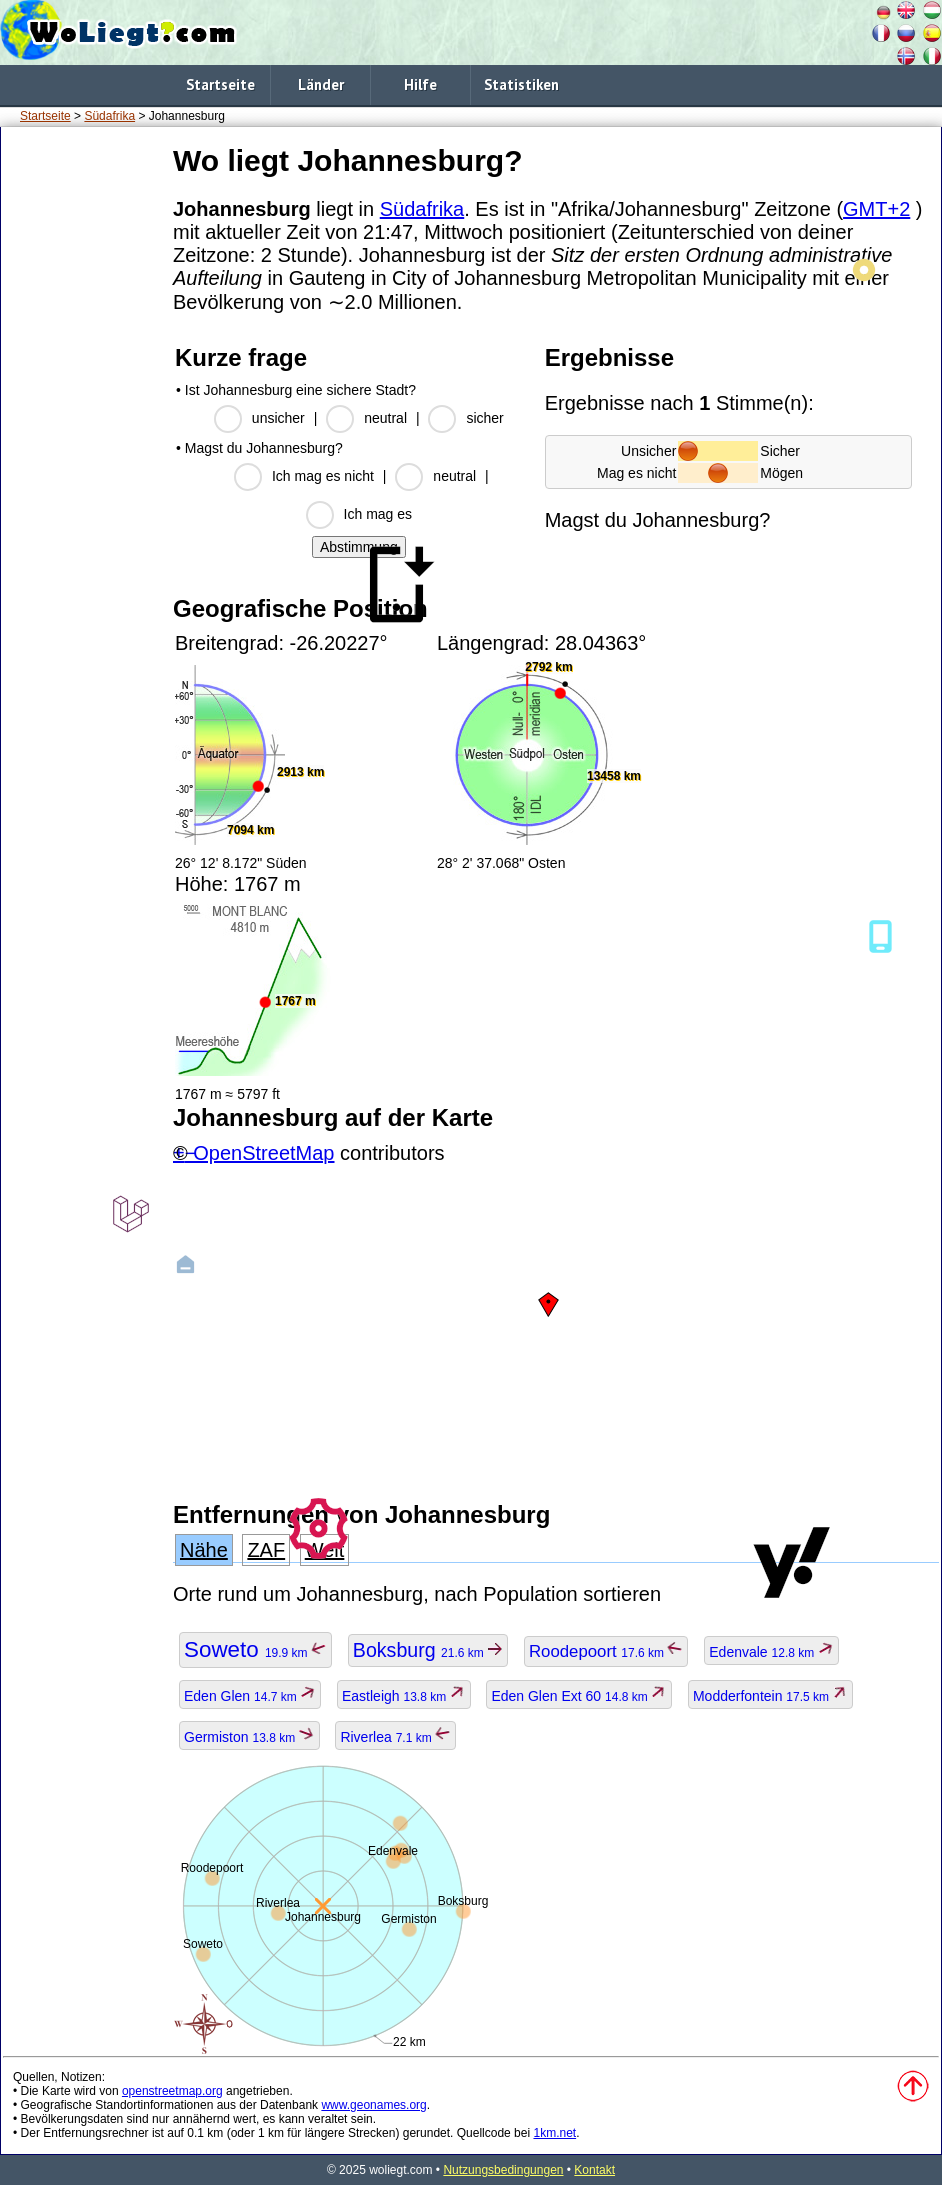  Describe the element at coordinates (131, 1214) in the screenshot. I see `laravel framework logo` at that location.